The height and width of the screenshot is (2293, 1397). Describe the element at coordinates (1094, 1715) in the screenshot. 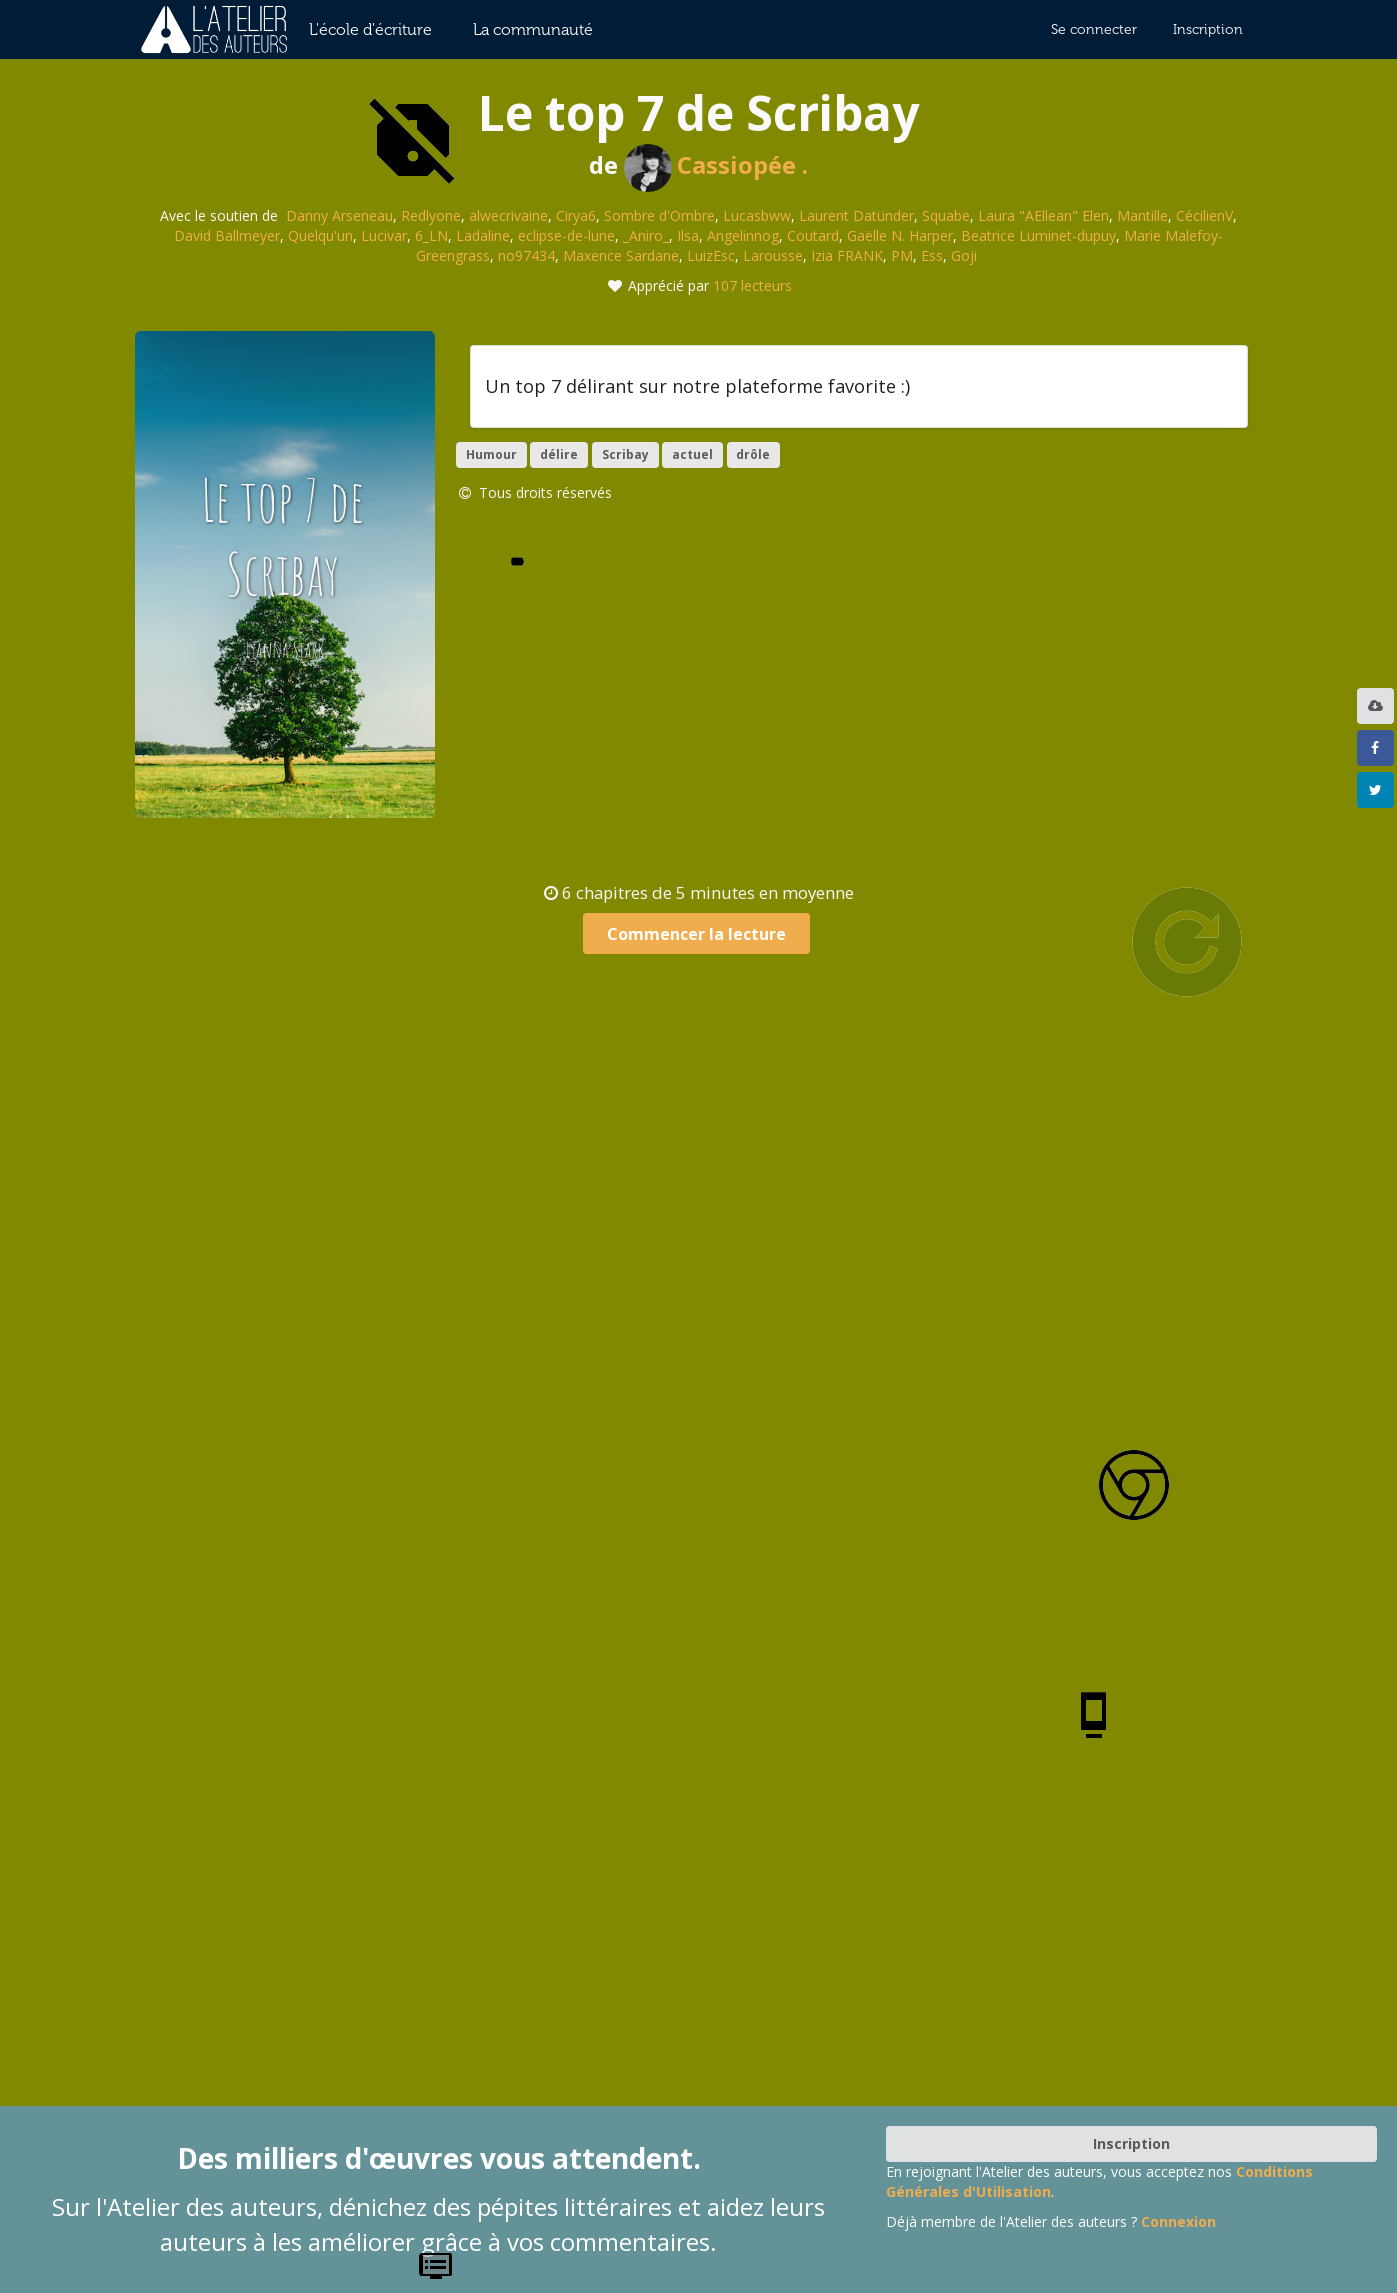

I see `dock your device to a charging station` at that location.